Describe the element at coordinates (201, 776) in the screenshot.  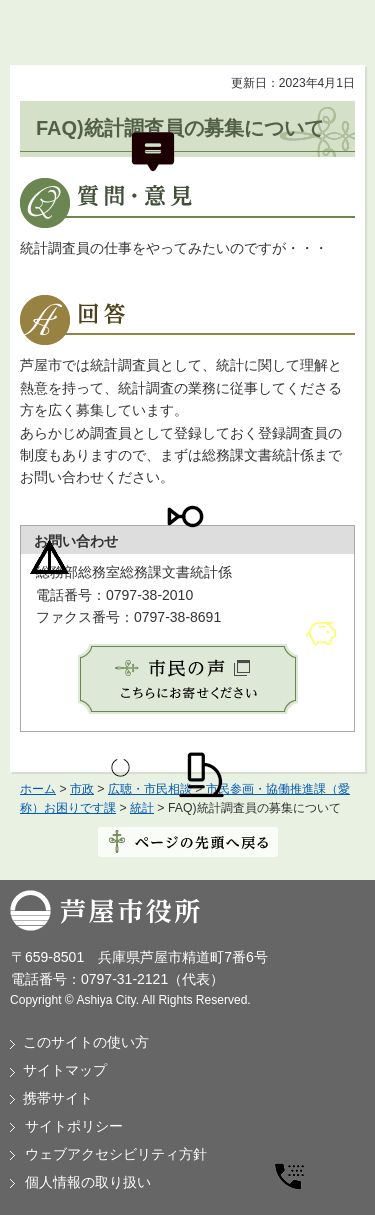
I see `access research or lab tools` at that location.